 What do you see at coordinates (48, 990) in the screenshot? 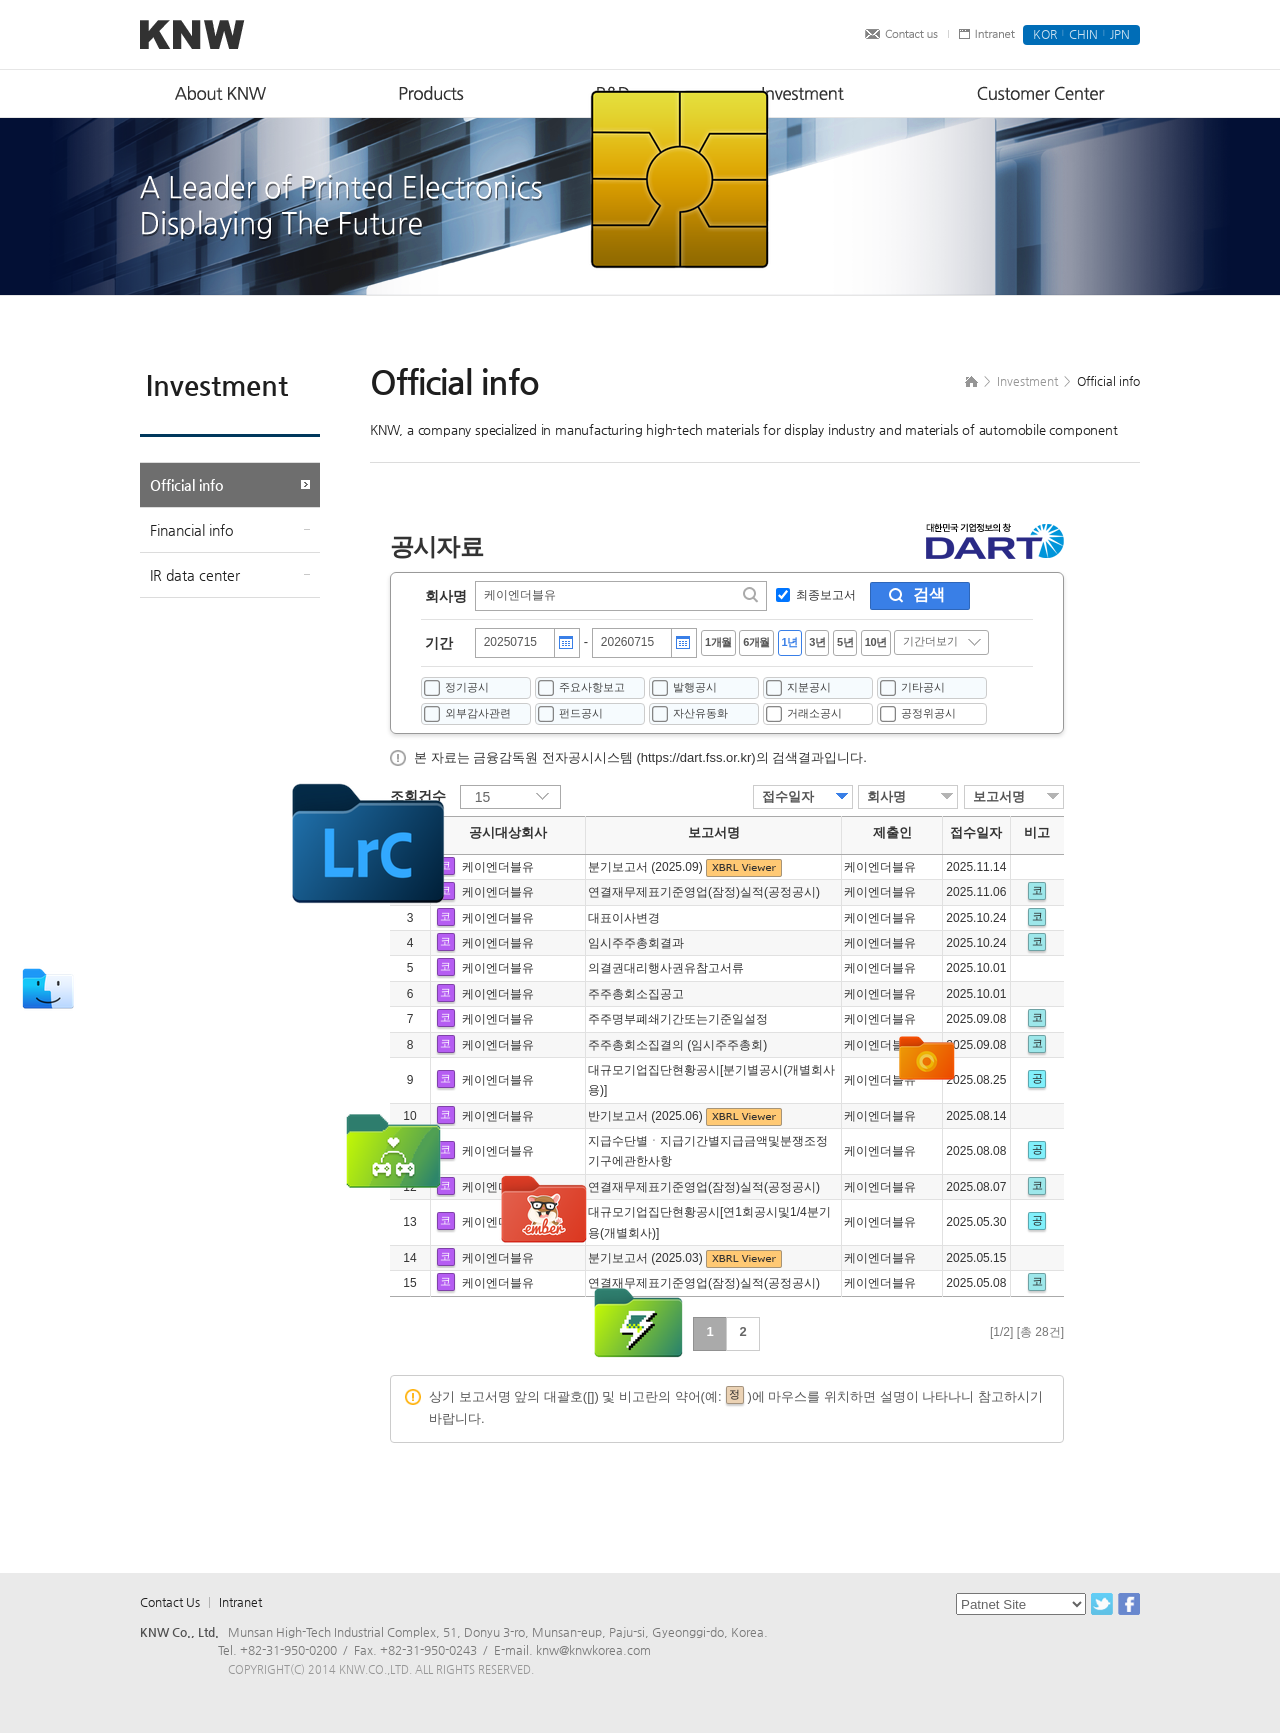
I see `open finder to browse files and folders` at bounding box center [48, 990].